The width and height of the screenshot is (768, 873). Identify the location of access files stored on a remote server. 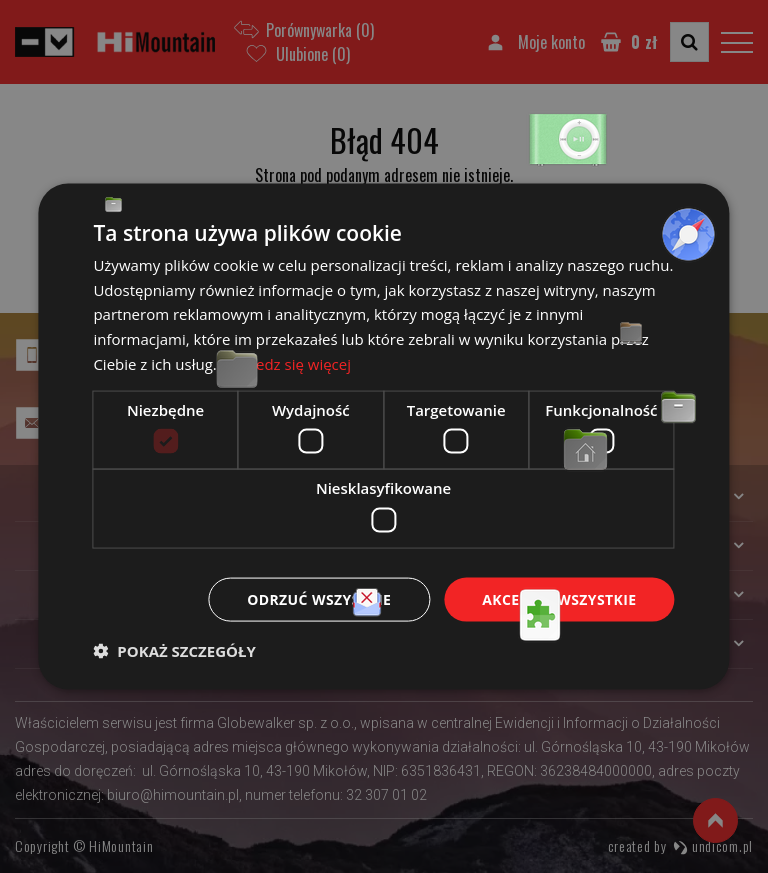
(631, 333).